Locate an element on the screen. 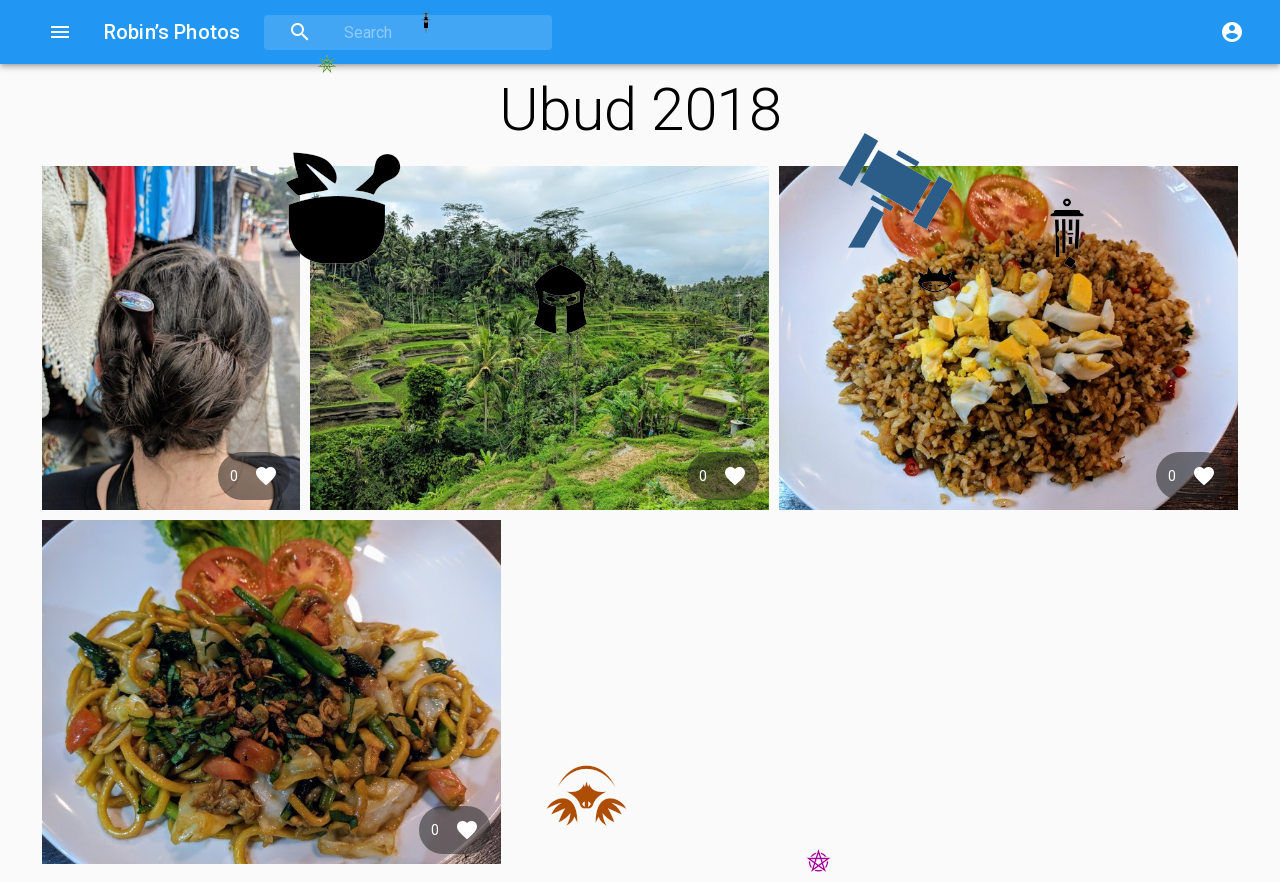 This screenshot has width=1280, height=882. select pentacle symbol for game character or item is located at coordinates (818, 860).